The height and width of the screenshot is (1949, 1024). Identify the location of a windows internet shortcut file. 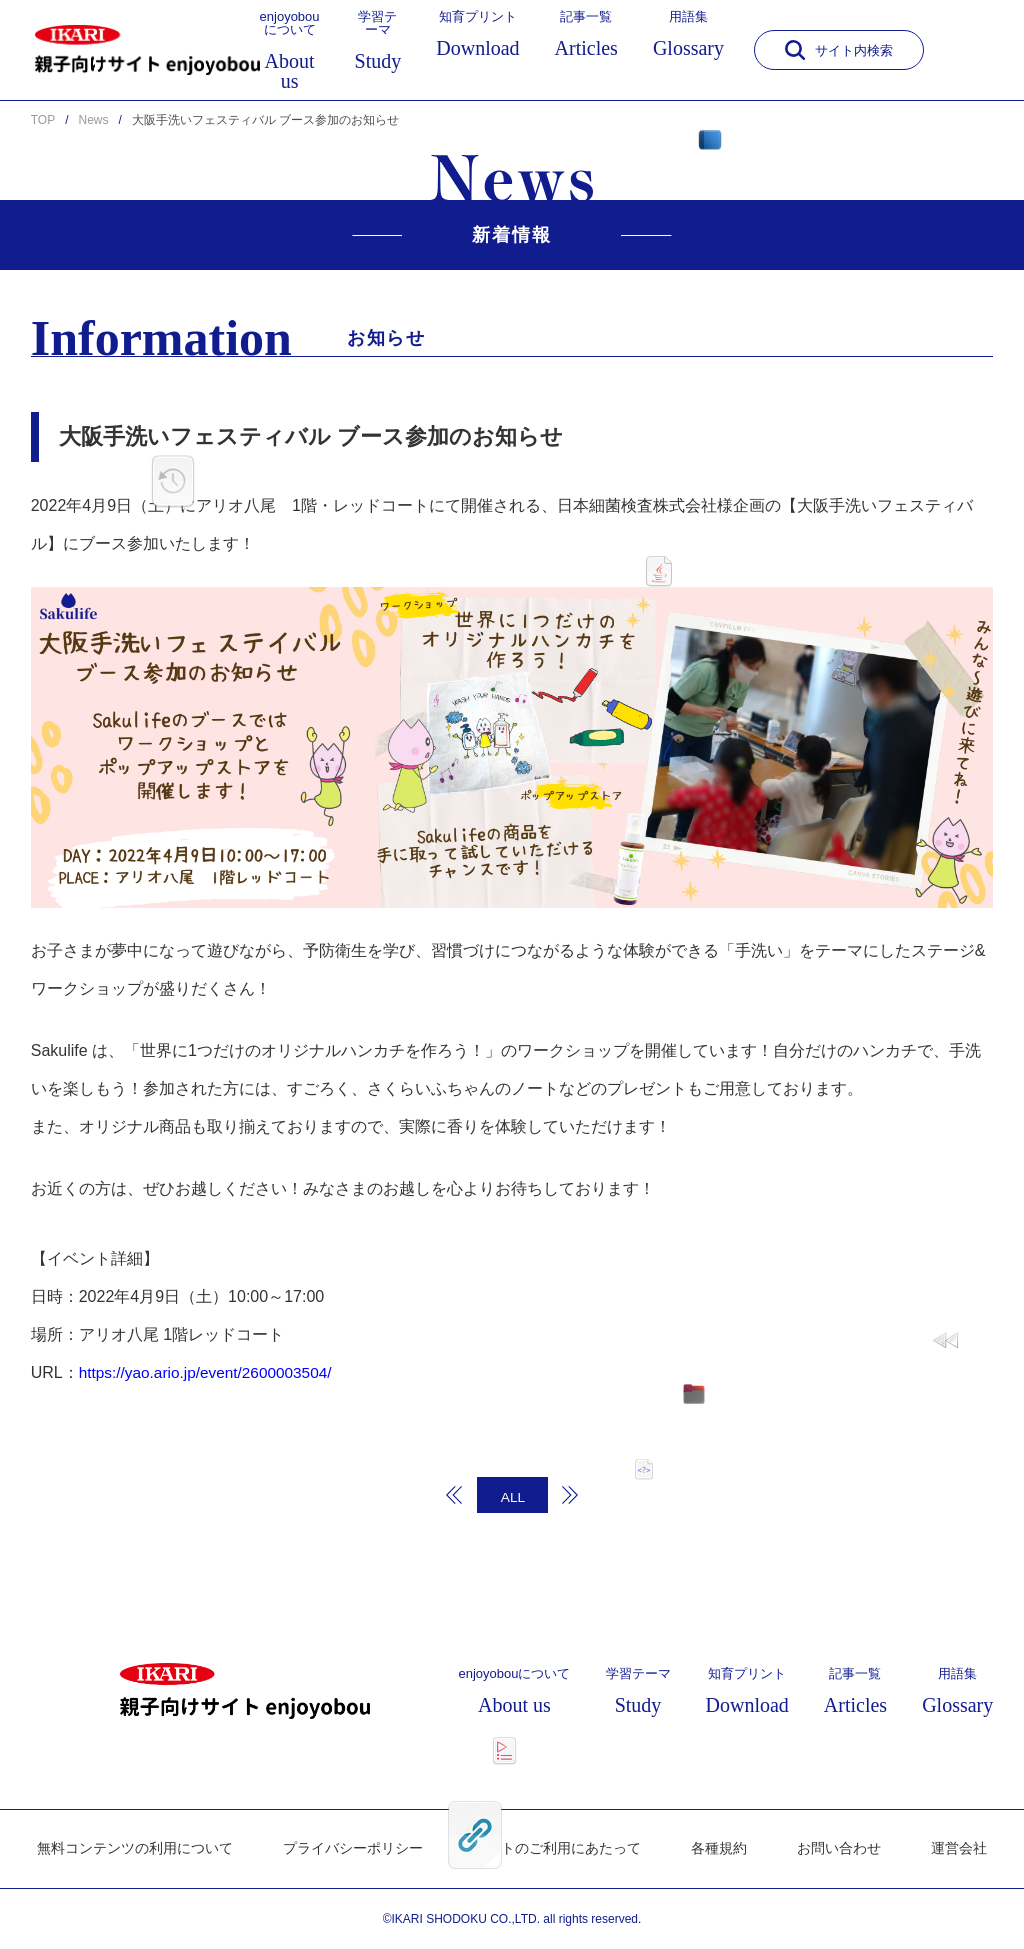
(475, 1835).